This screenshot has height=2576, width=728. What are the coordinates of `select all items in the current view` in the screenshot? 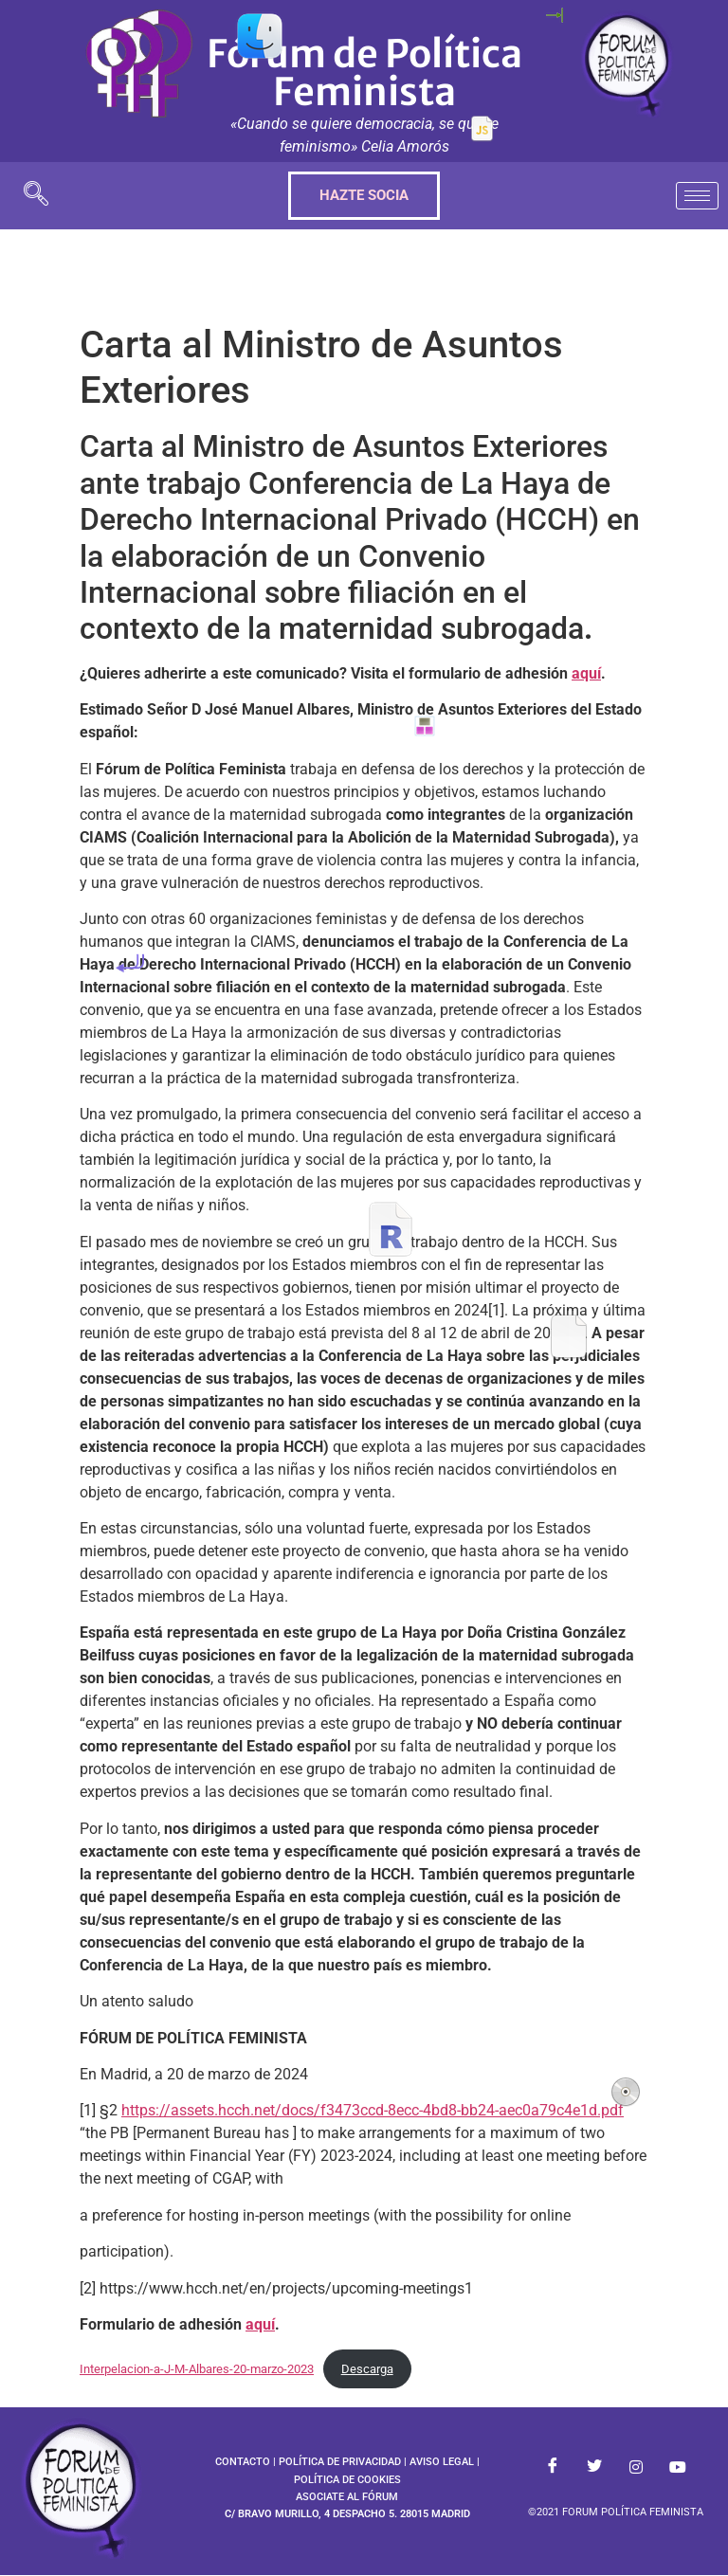 It's located at (425, 726).